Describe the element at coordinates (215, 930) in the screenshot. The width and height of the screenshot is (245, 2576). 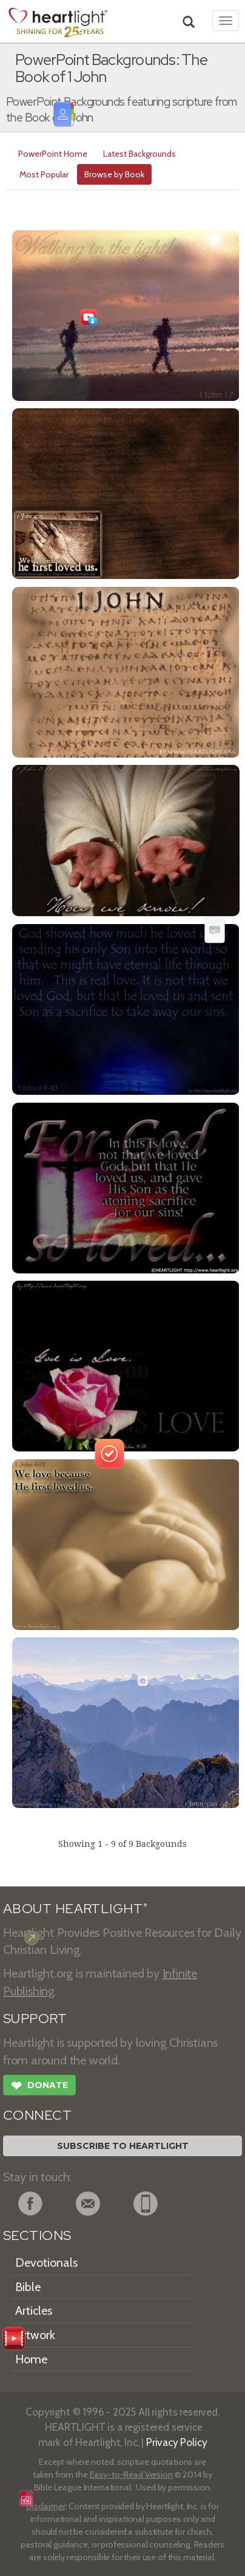
I see `a SAMI subtitle or caption file` at that location.